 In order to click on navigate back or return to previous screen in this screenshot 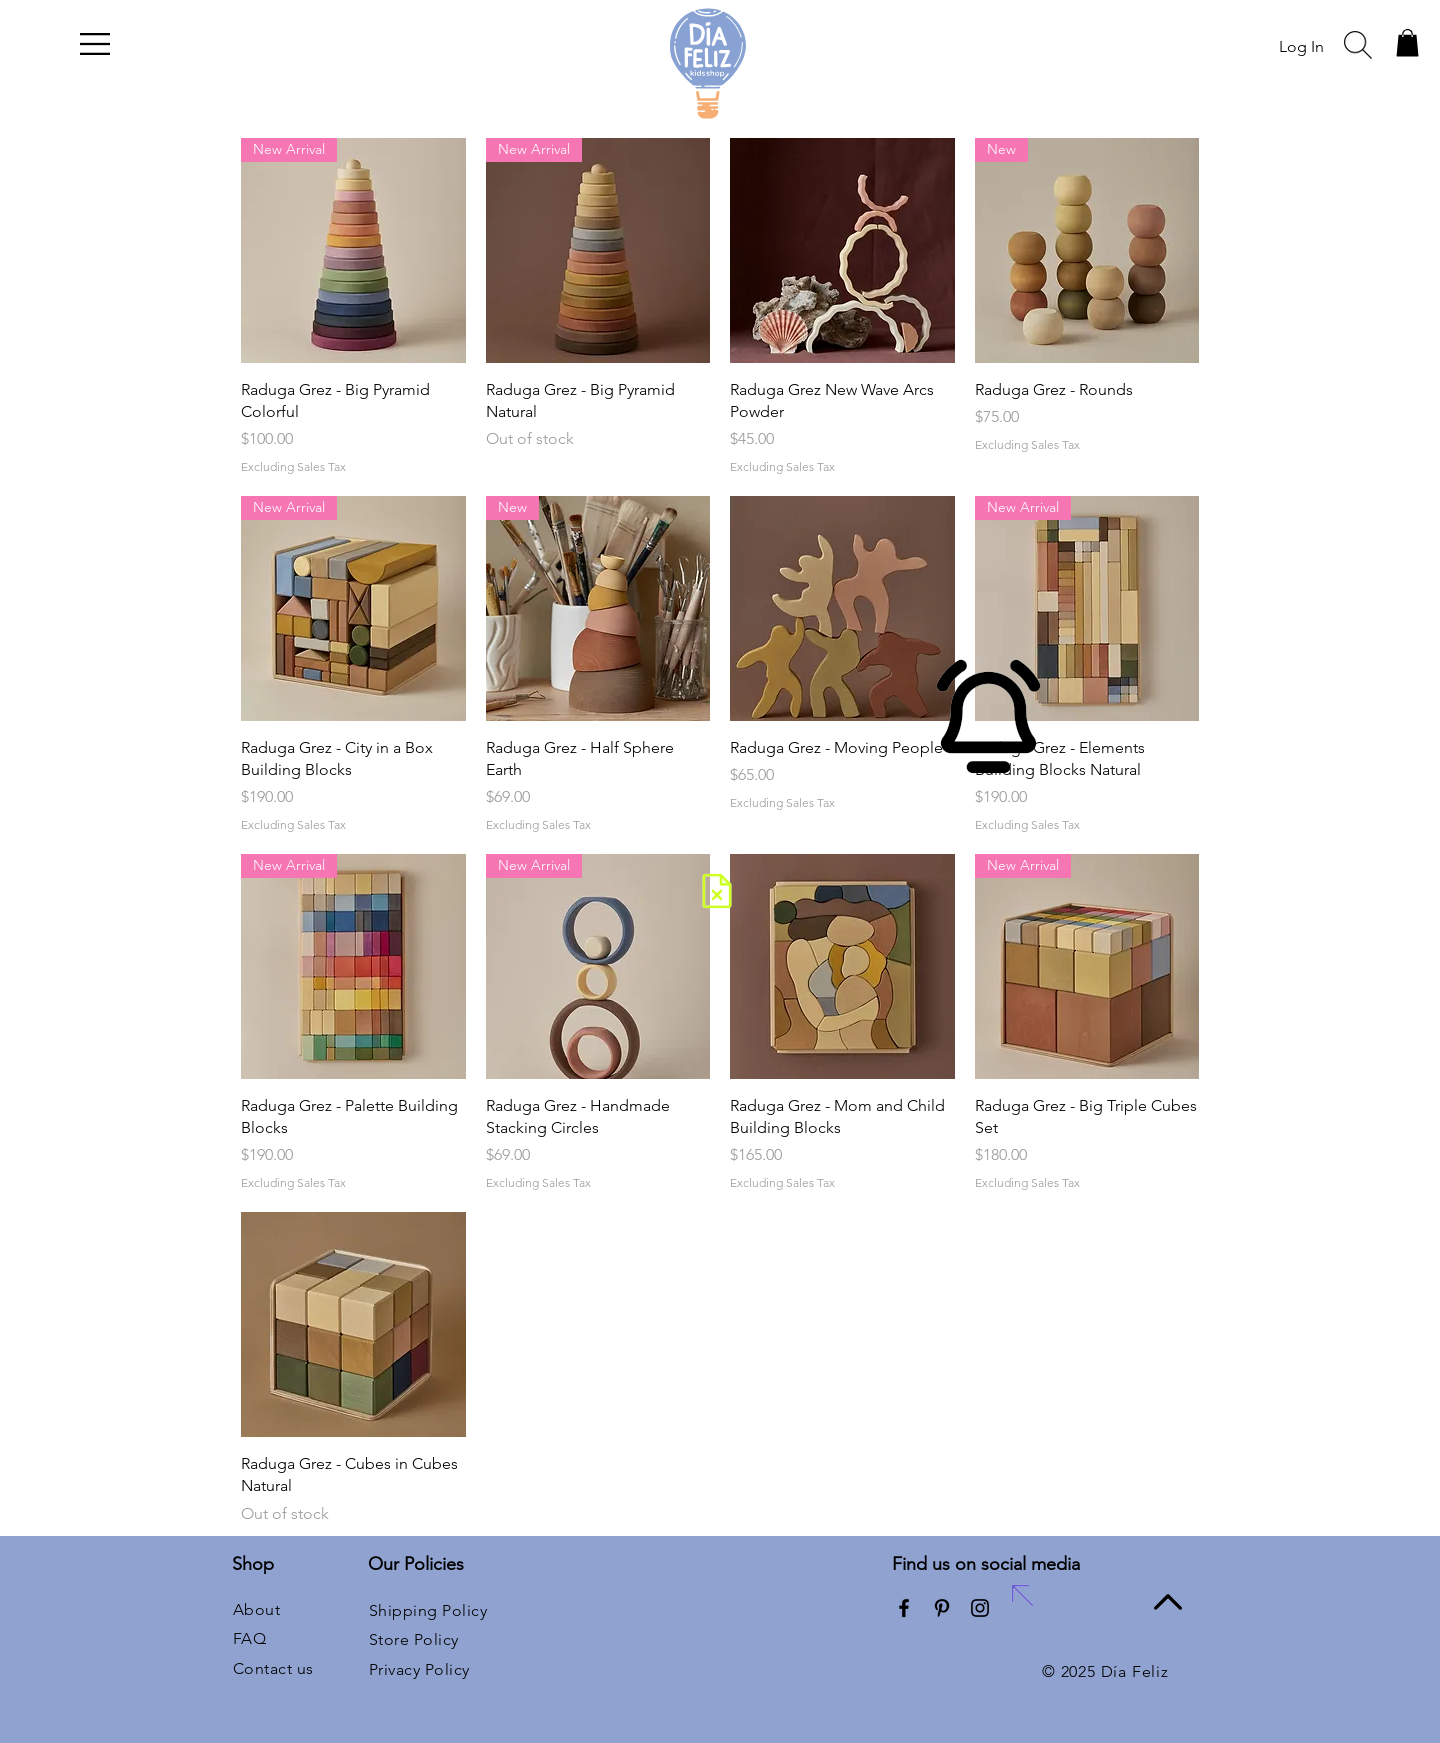, I will do `click(1022, 1595)`.